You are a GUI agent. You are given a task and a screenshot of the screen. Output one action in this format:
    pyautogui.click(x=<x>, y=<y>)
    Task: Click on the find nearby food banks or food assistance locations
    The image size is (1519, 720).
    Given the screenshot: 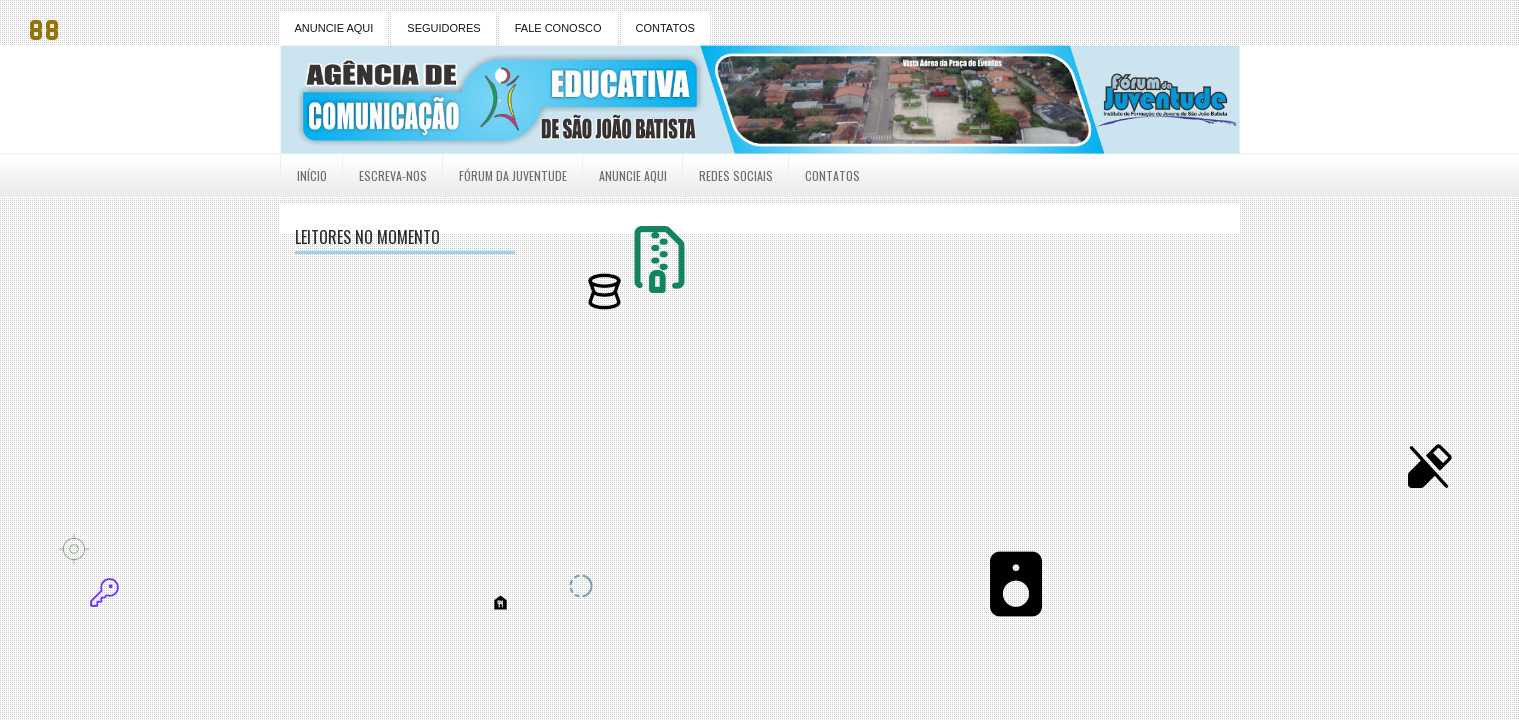 What is the action you would take?
    pyautogui.click(x=500, y=602)
    